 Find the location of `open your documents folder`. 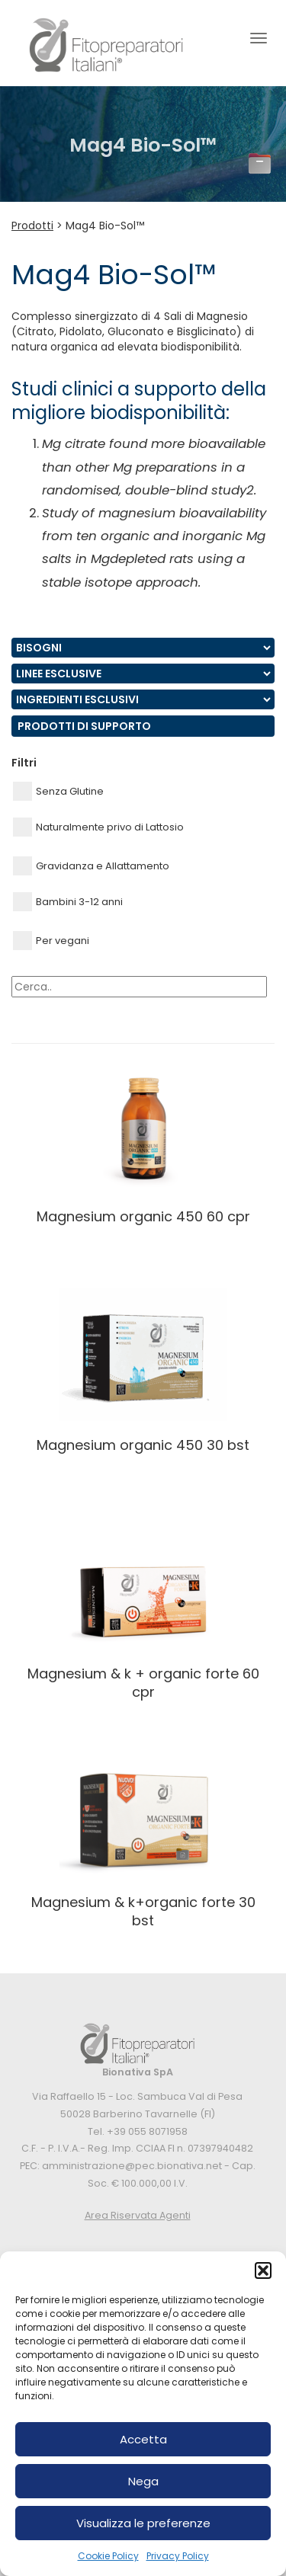

open your documents folder is located at coordinates (182, 1854).